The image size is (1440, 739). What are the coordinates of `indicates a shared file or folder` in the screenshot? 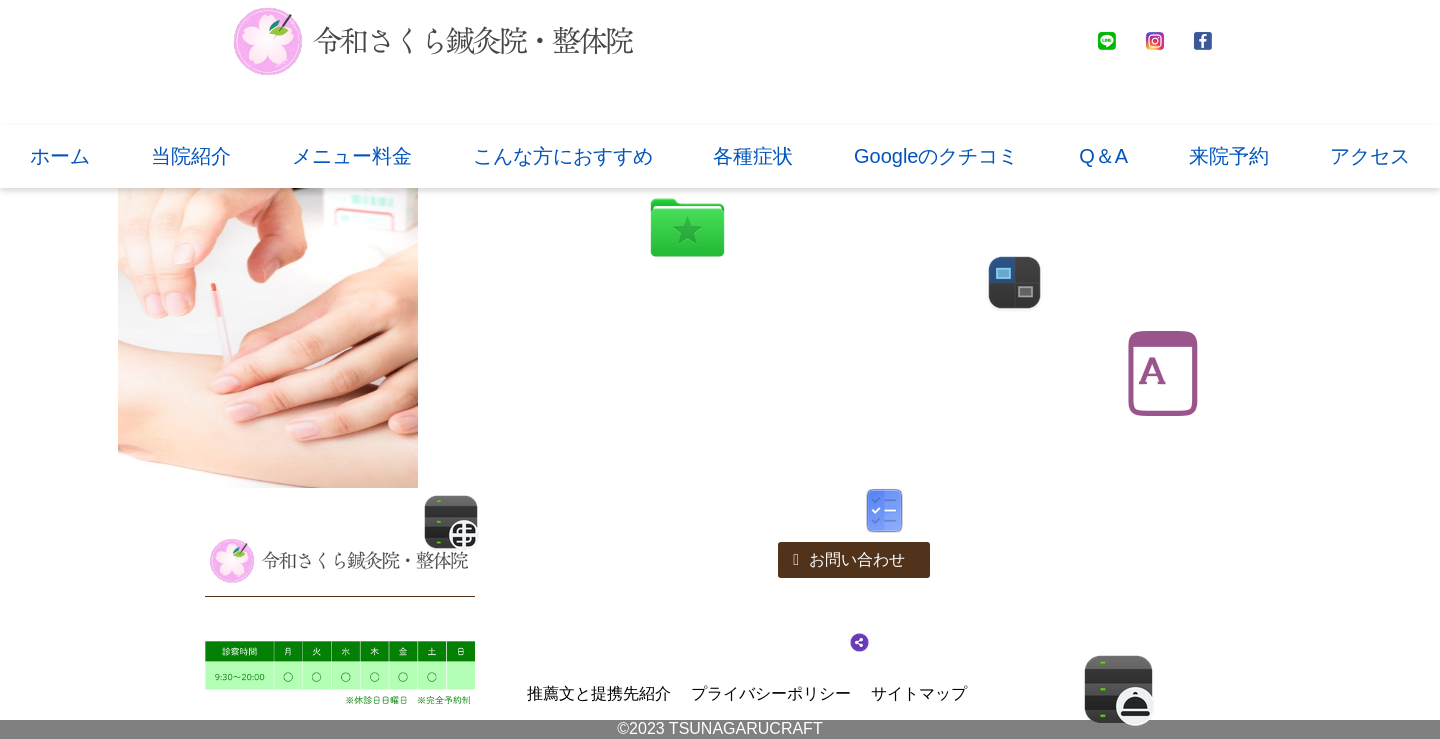 It's located at (859, 642).